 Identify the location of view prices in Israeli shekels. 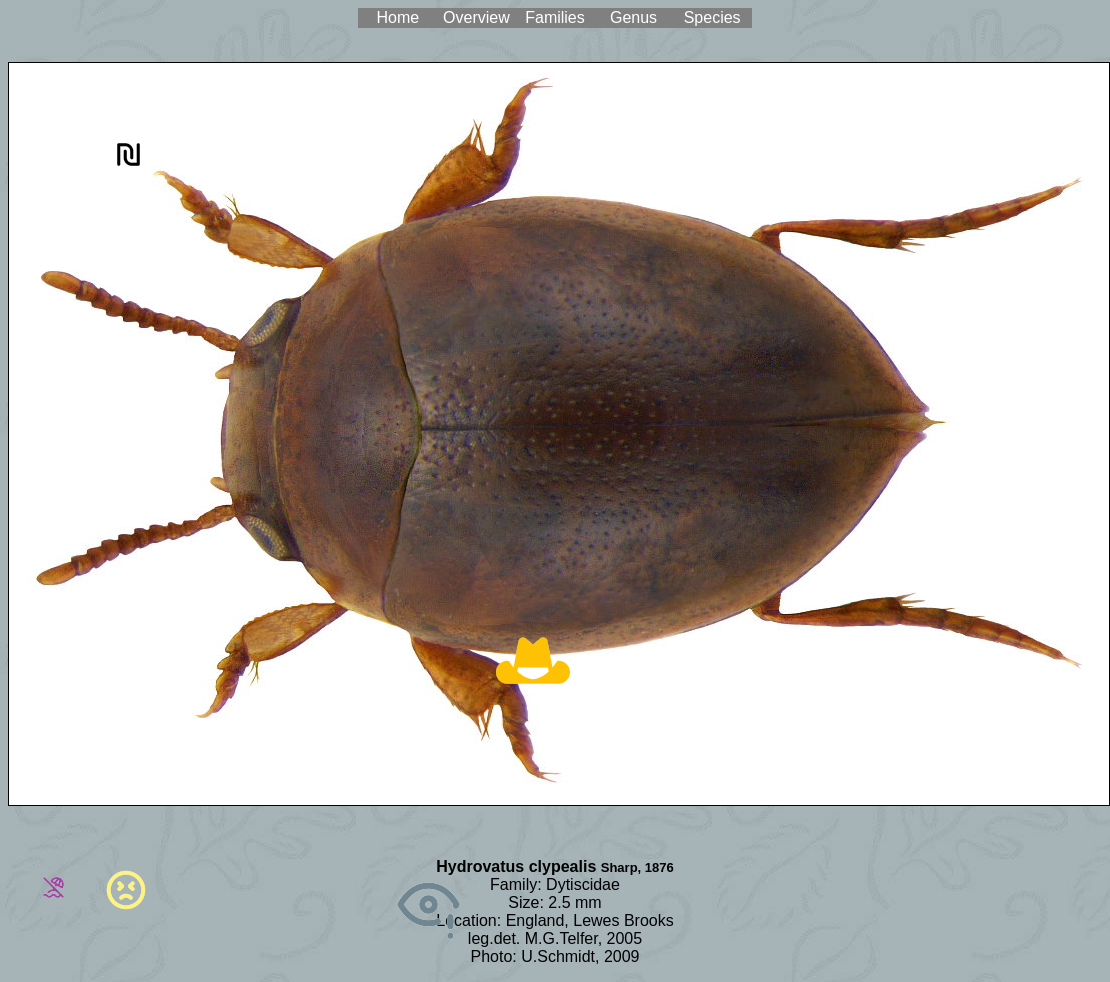
(128, 154).